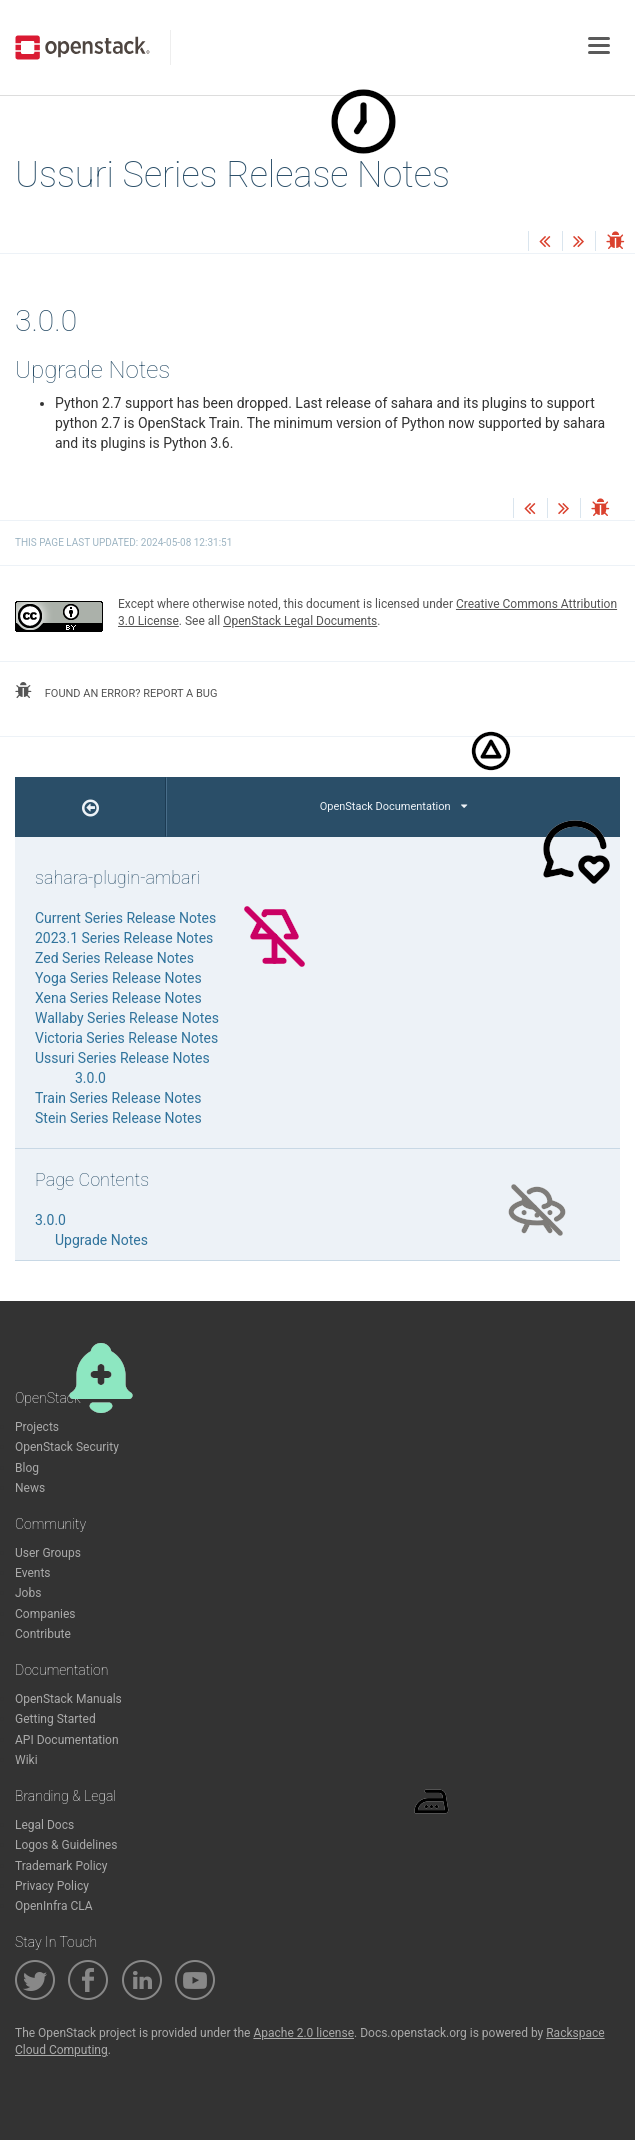 This screenshot has height=2140, width=635. I want to click on view liked or favorited messages, so click(575, 849).